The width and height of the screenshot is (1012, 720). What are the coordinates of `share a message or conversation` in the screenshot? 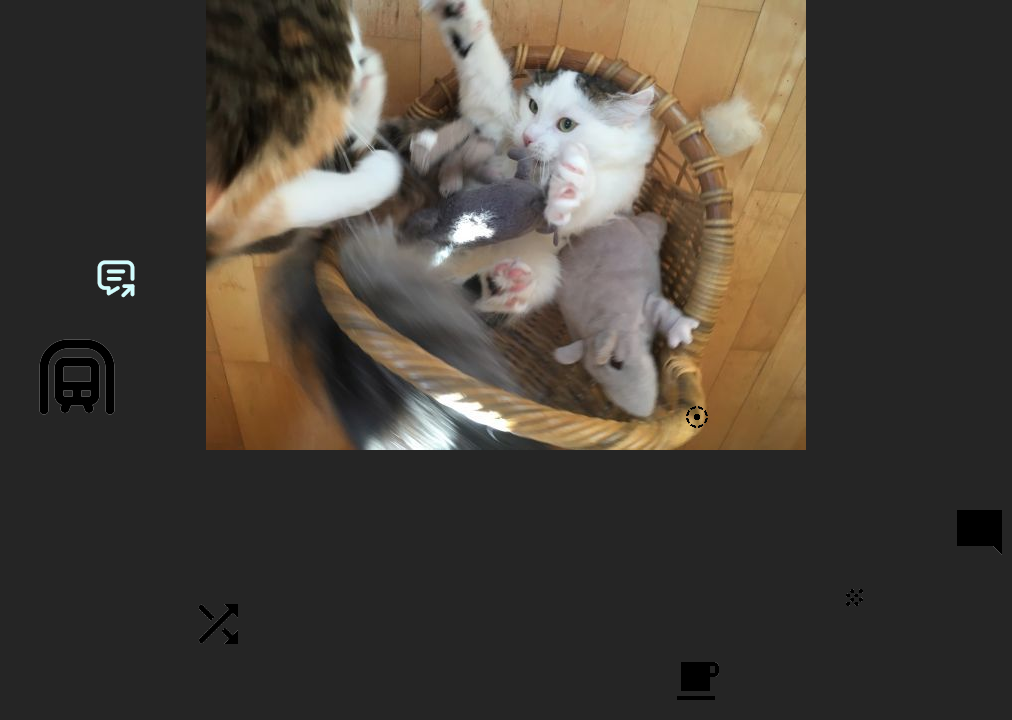 It's located at (116, 277).